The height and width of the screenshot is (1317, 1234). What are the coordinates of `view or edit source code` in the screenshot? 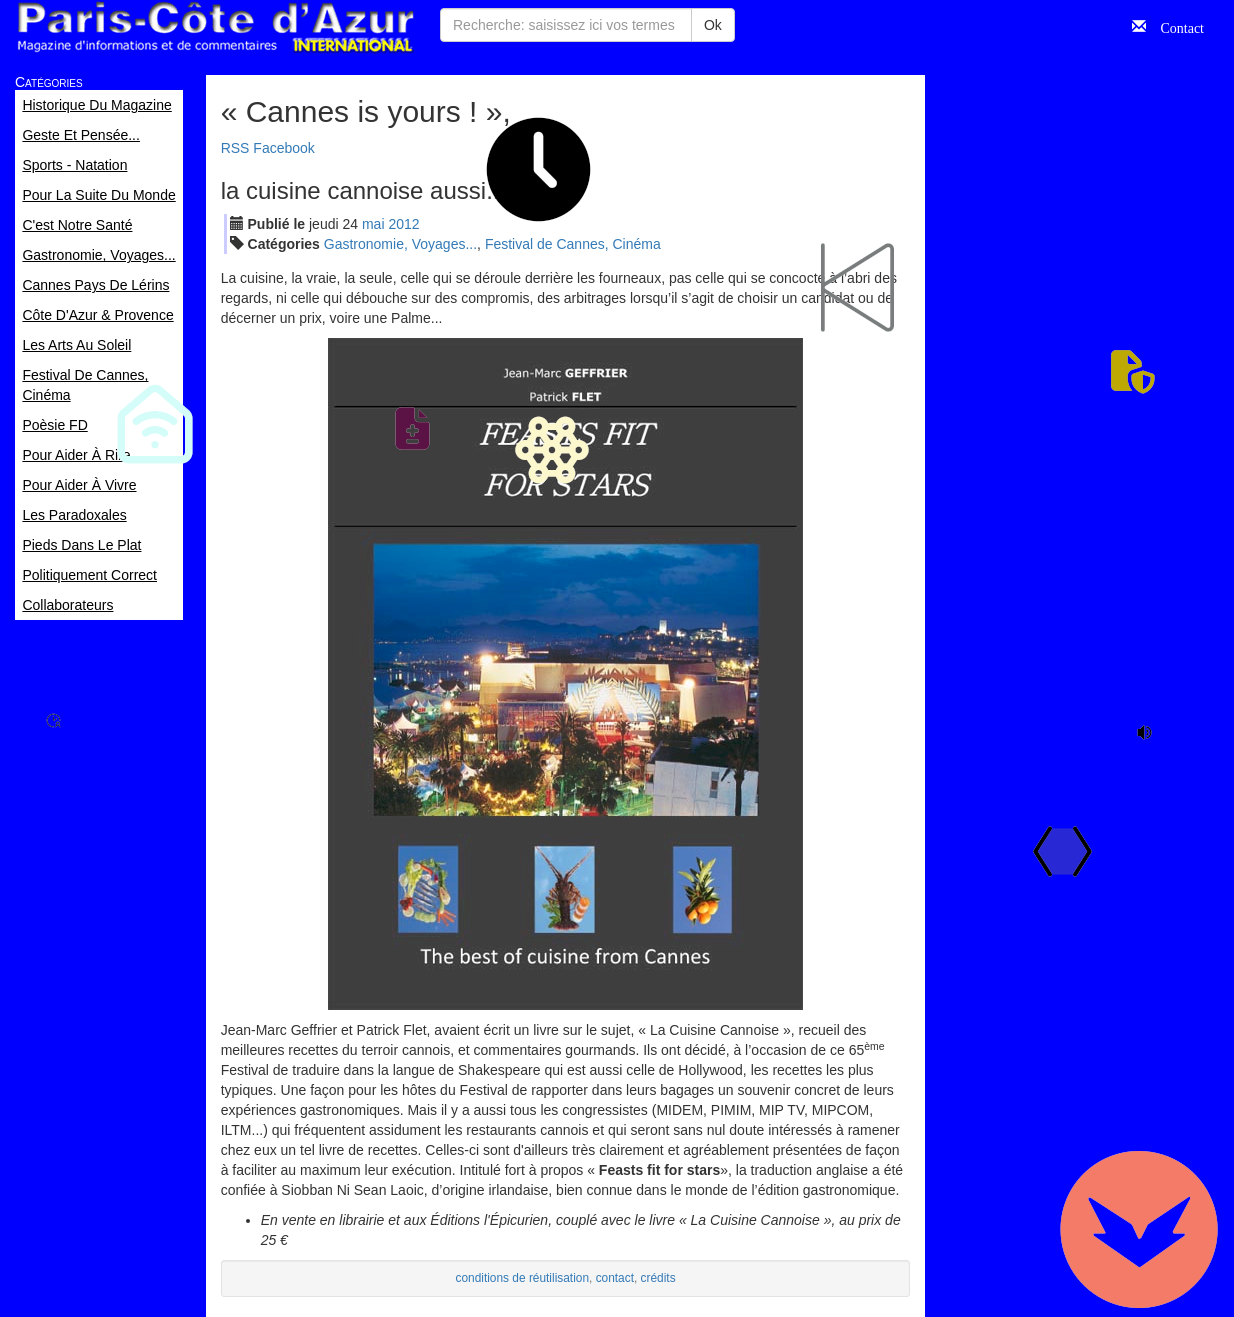 It's located at (1062, 851).